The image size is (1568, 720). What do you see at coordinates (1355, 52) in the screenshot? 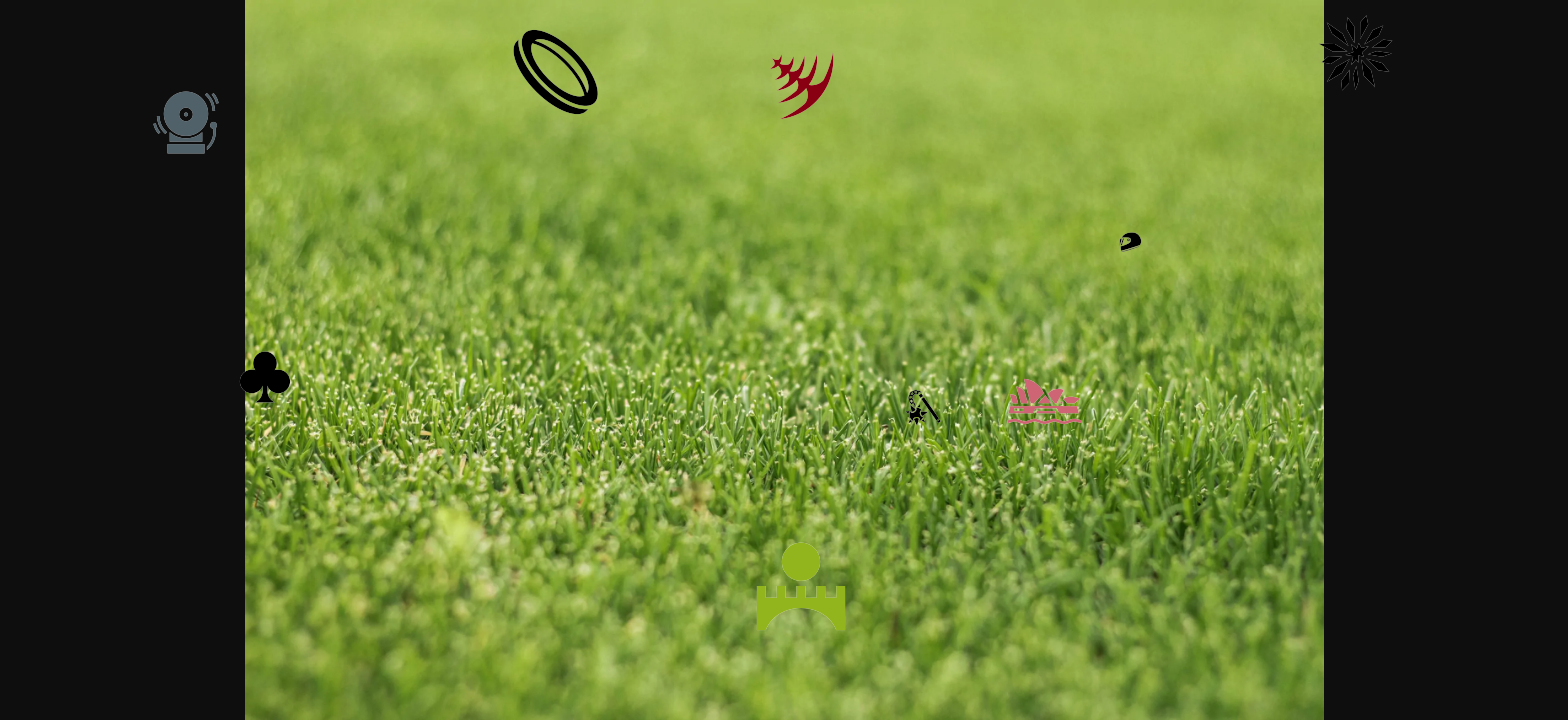
I see `shatter or break an object` at bounding box center [1355, 52].